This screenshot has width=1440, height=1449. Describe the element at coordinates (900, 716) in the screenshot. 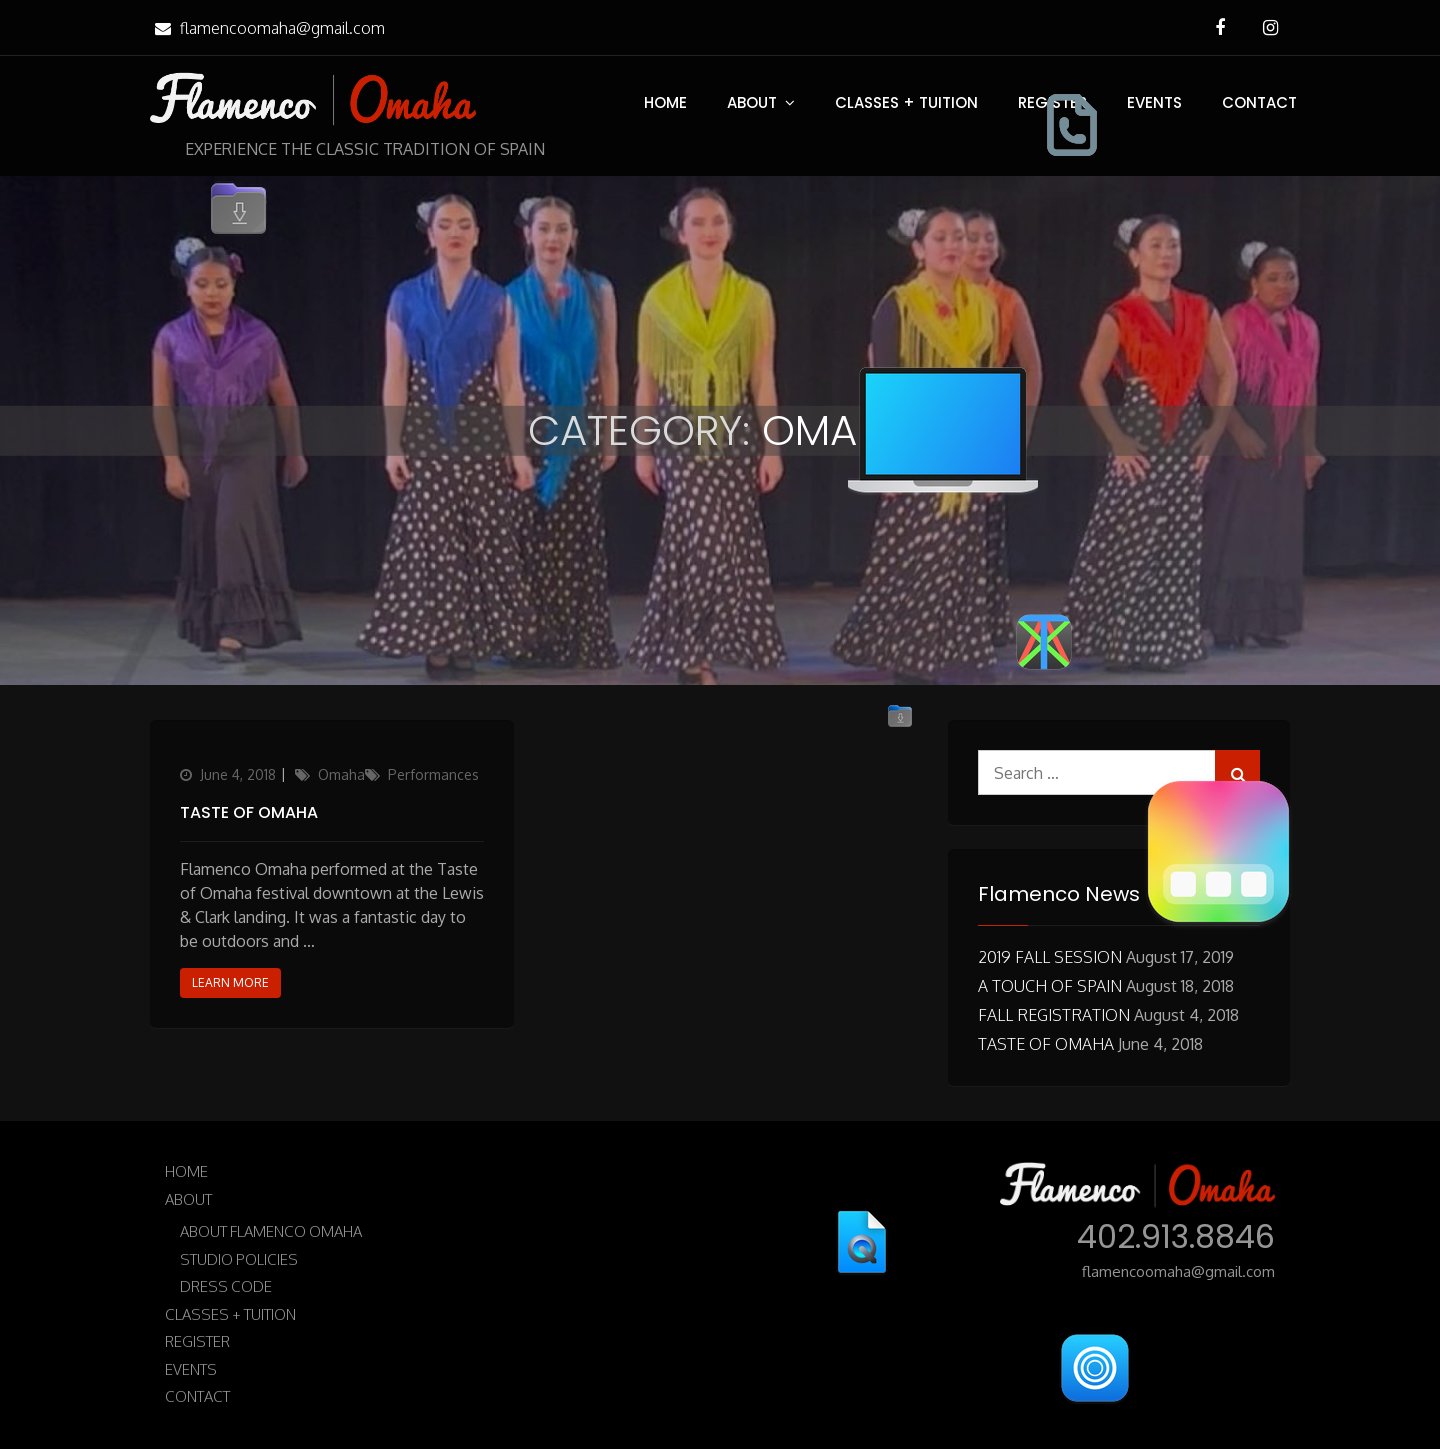

I see `open your downloads folder` at that location.